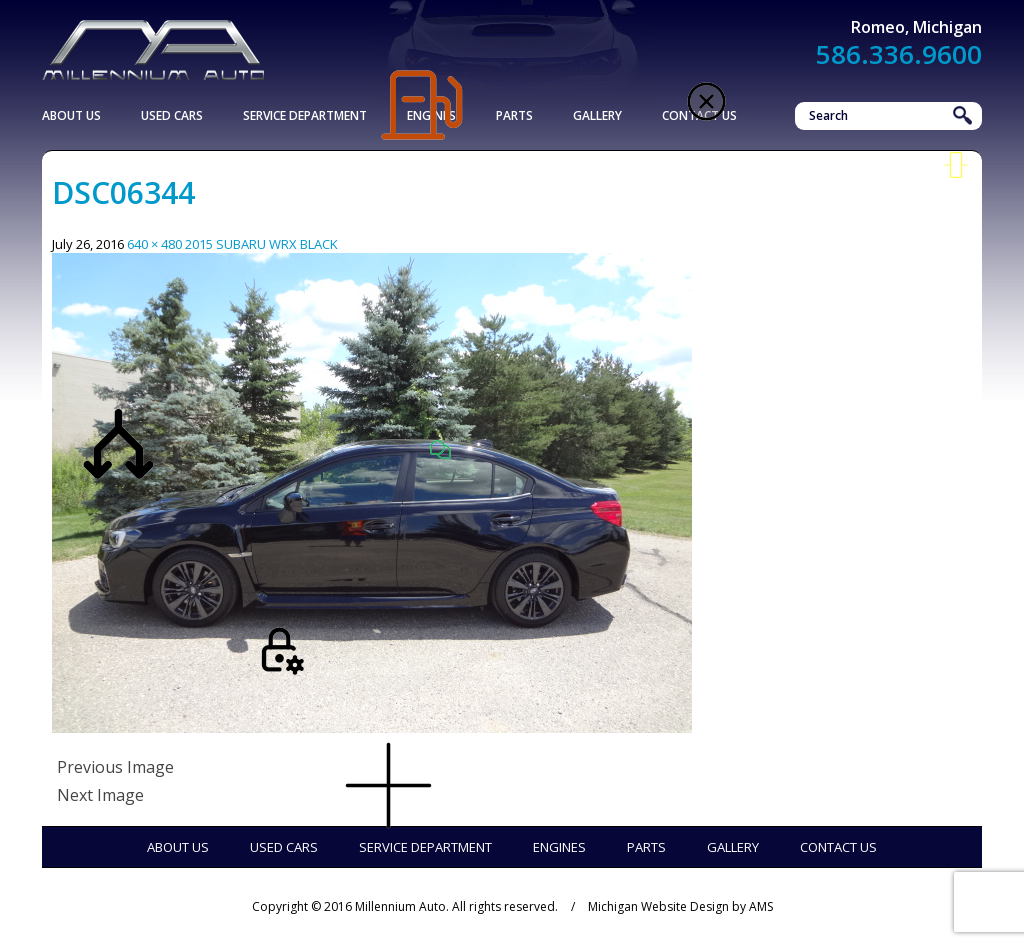  Describe the element at coordinates (956, 165) in the screenshot. I see `align object to vertical center` at that location.